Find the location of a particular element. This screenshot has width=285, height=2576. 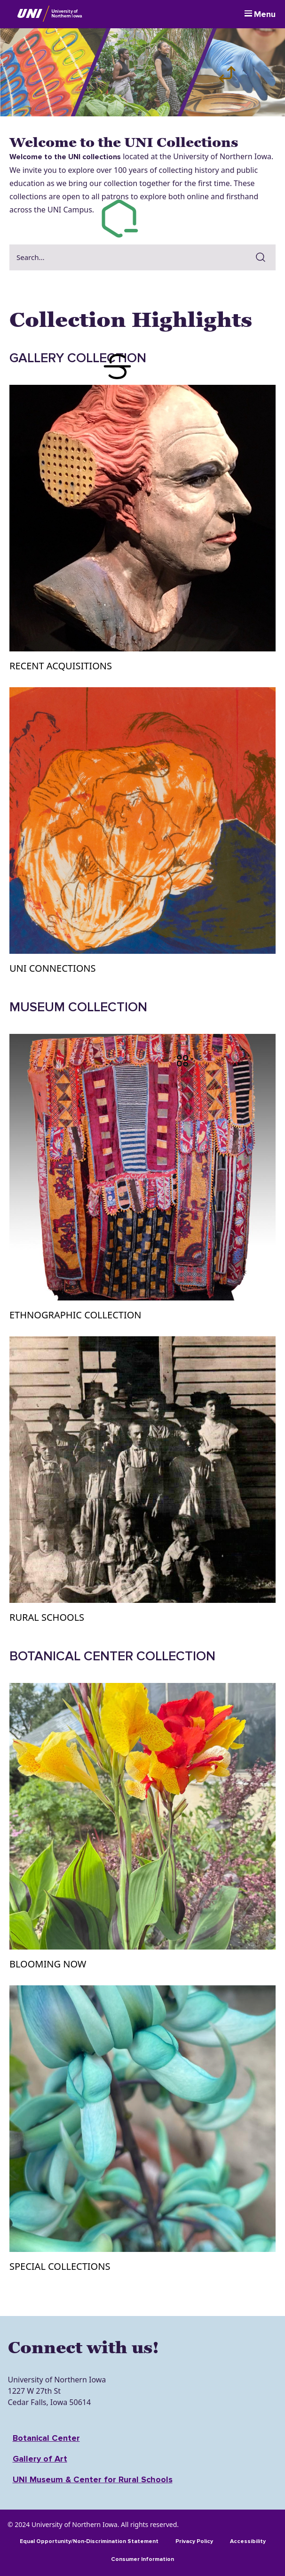

apply strikethrough formatting to selected text is located at coordinates (117, 366).